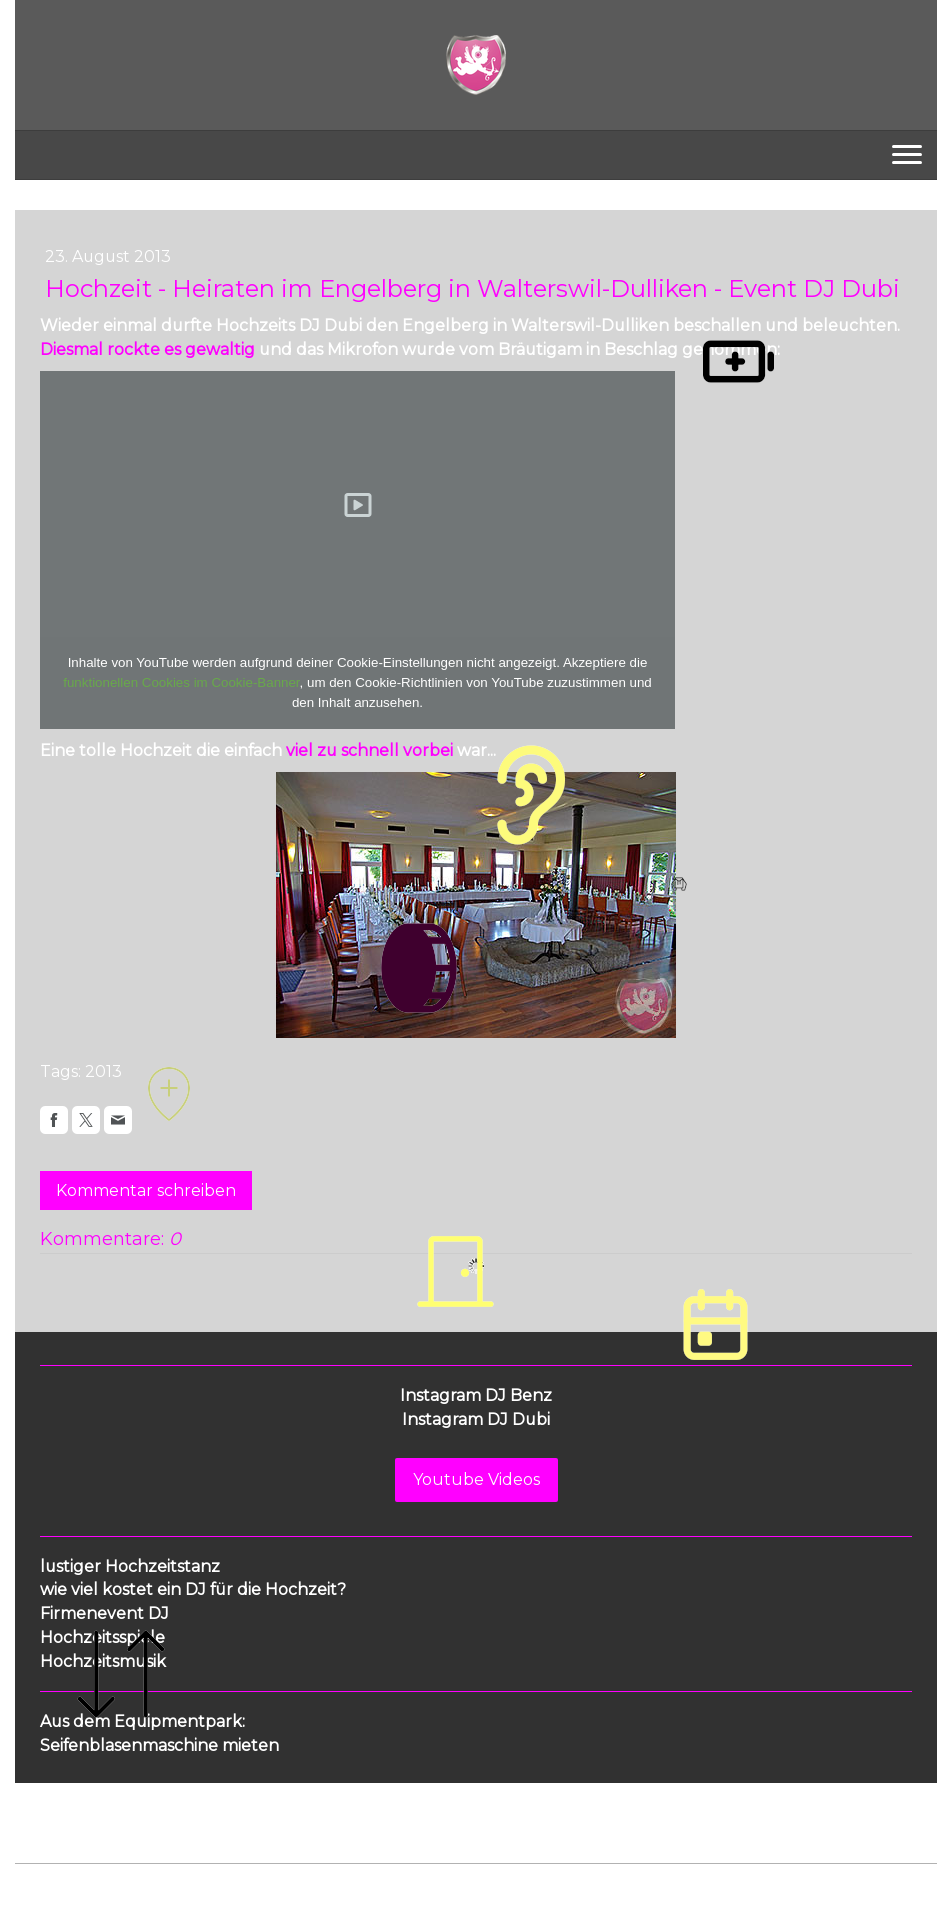  I want to click on exit or log out of the application, so click(455, 1271).